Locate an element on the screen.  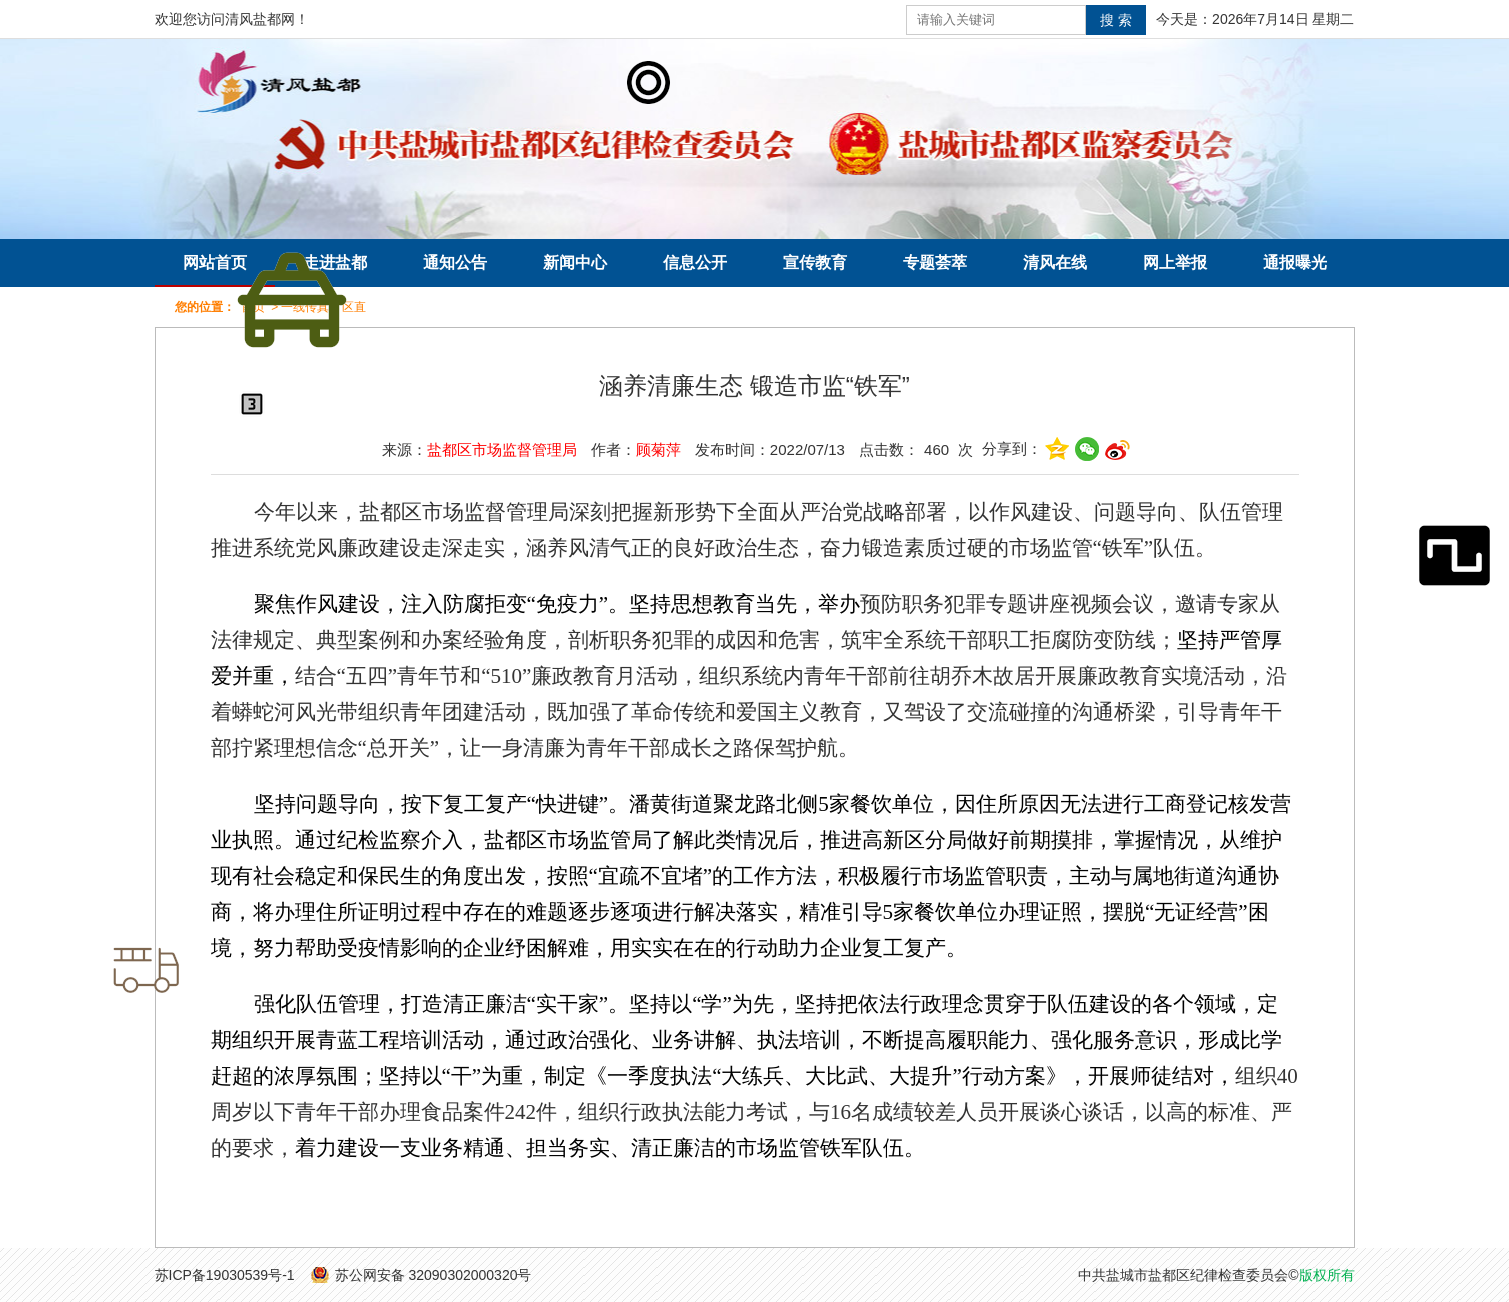
start recording audio or video is located at coordinates (648, 82).